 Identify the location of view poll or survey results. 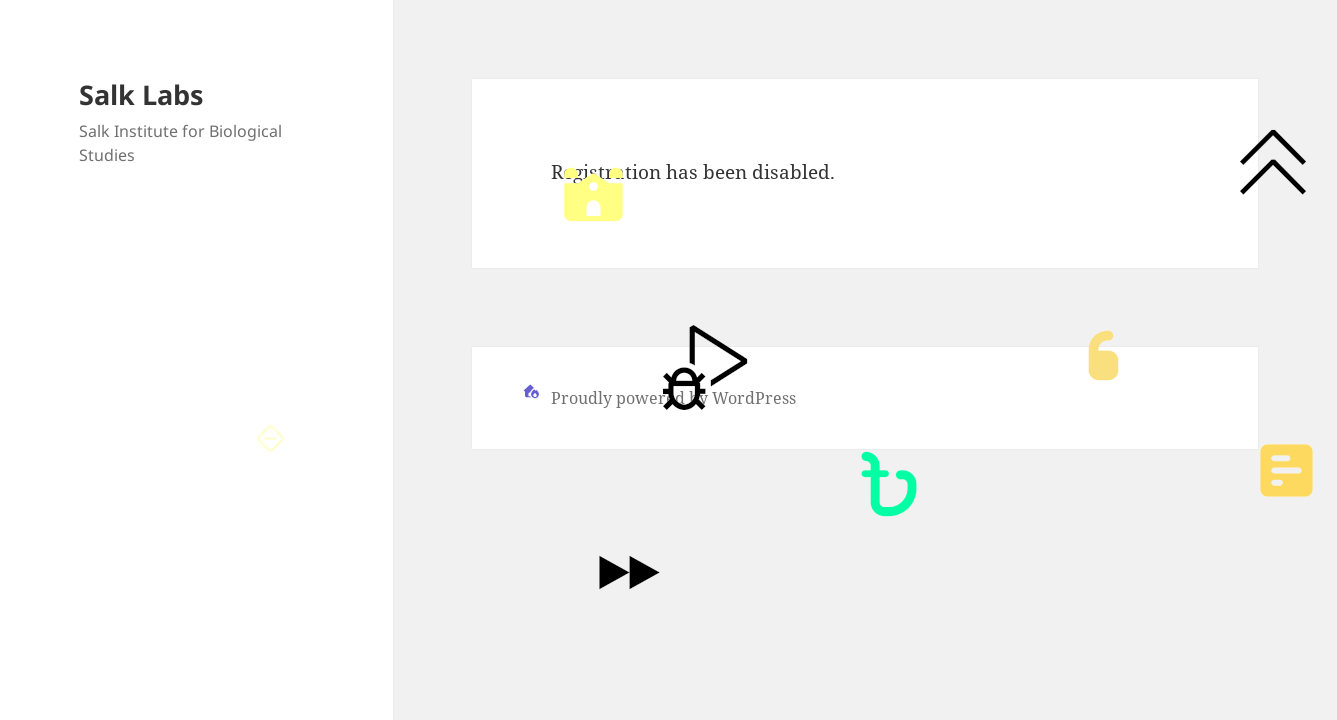
(1286, 470).